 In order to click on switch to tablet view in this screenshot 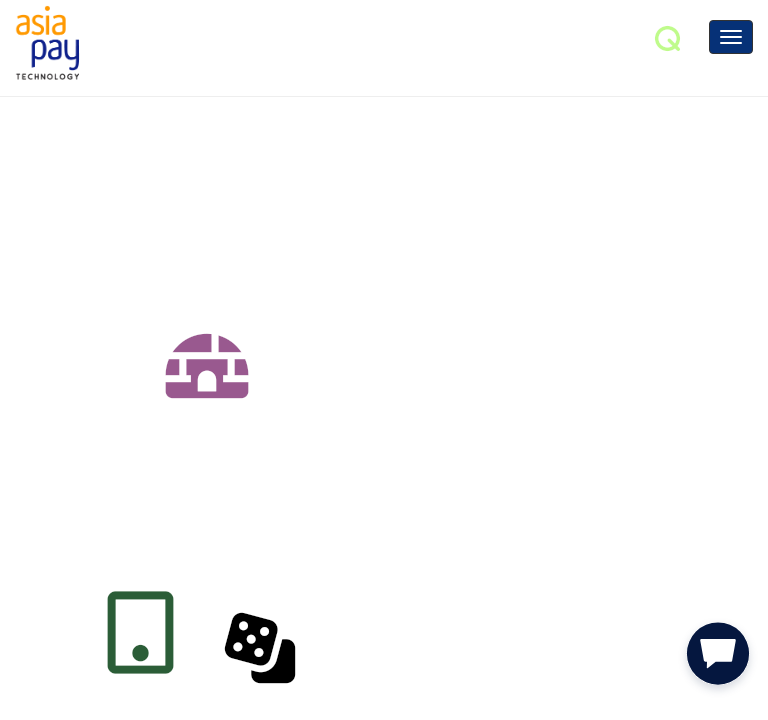, I will do `click(140, 632)`.